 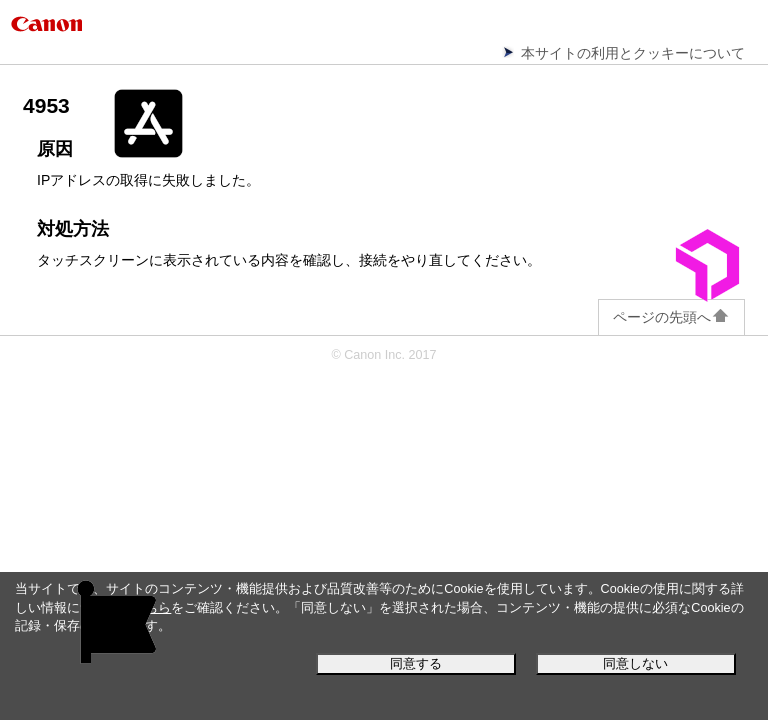 I want to click on new relic application performance monitoring logo, so click(x=707, y=265).